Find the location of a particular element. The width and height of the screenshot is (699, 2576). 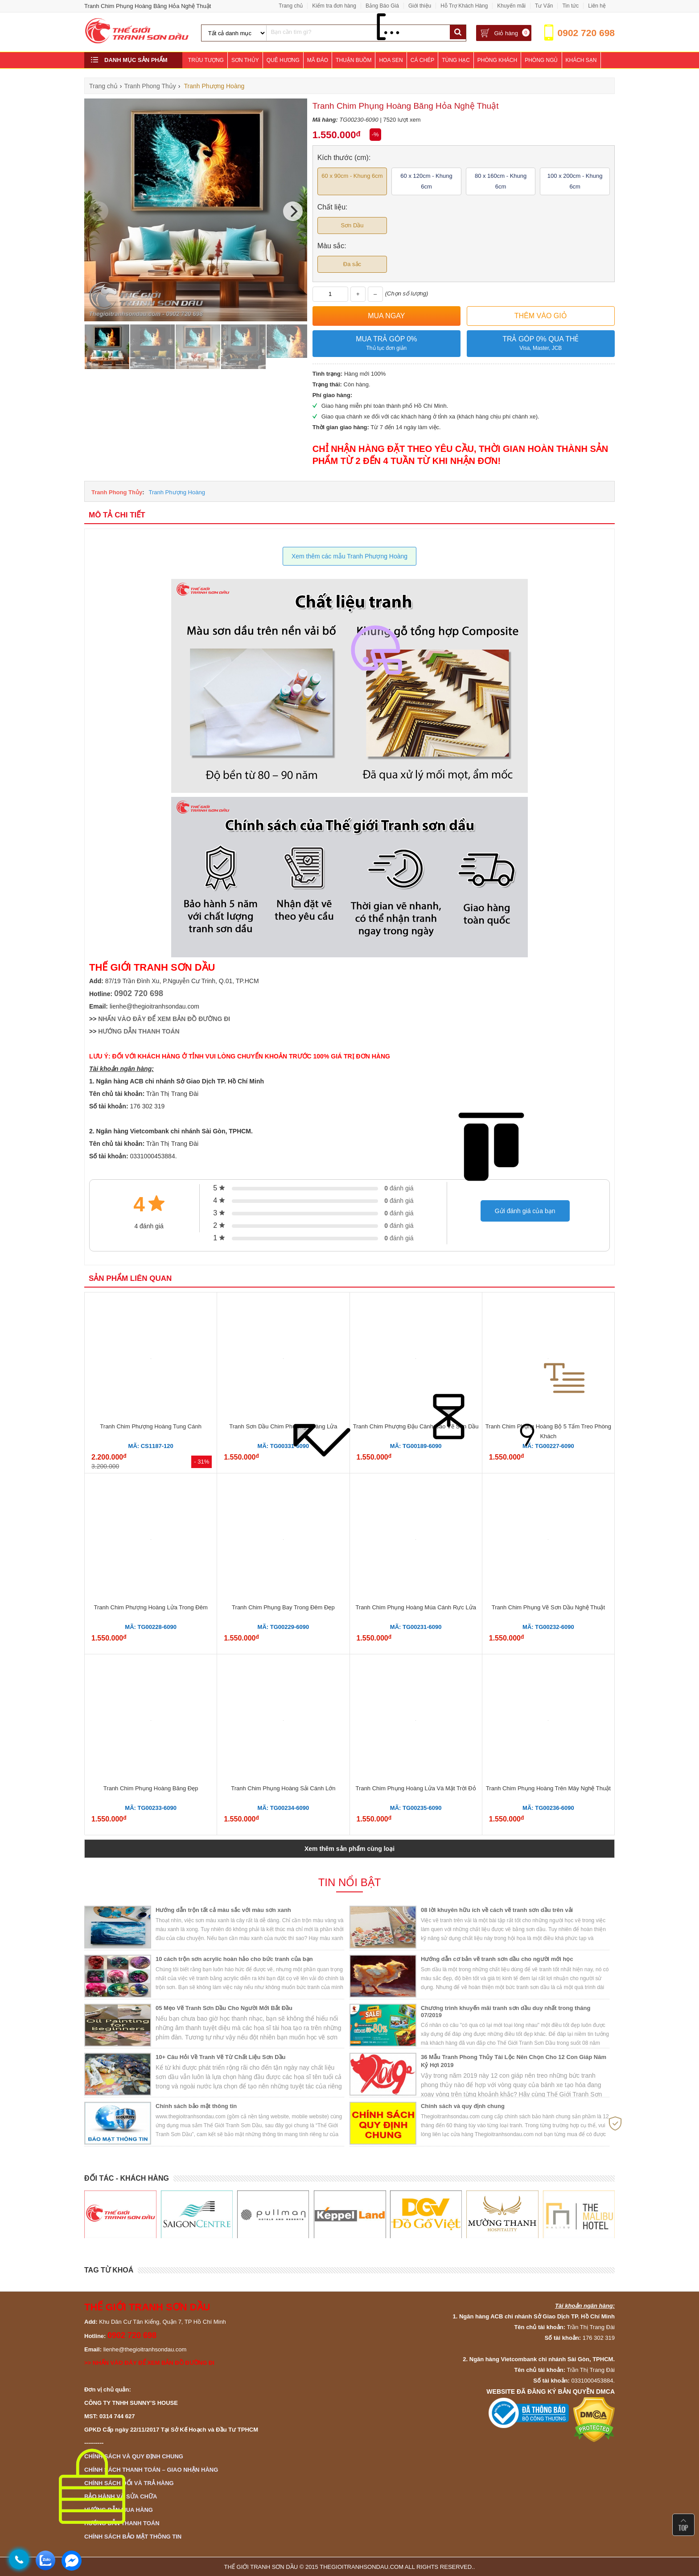

align selected elements to the top is located at coordinates (491, 1145).